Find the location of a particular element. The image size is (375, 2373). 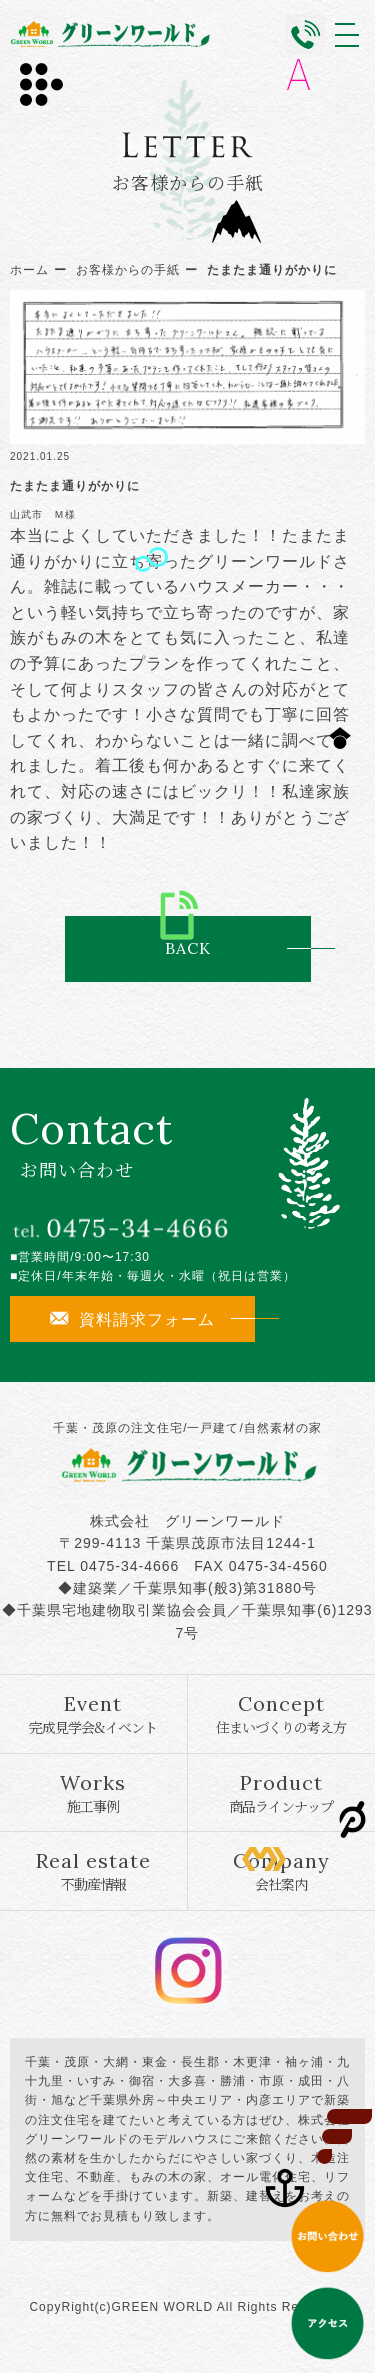

Fujitsu brand logo is located at coordinates (151, 559).